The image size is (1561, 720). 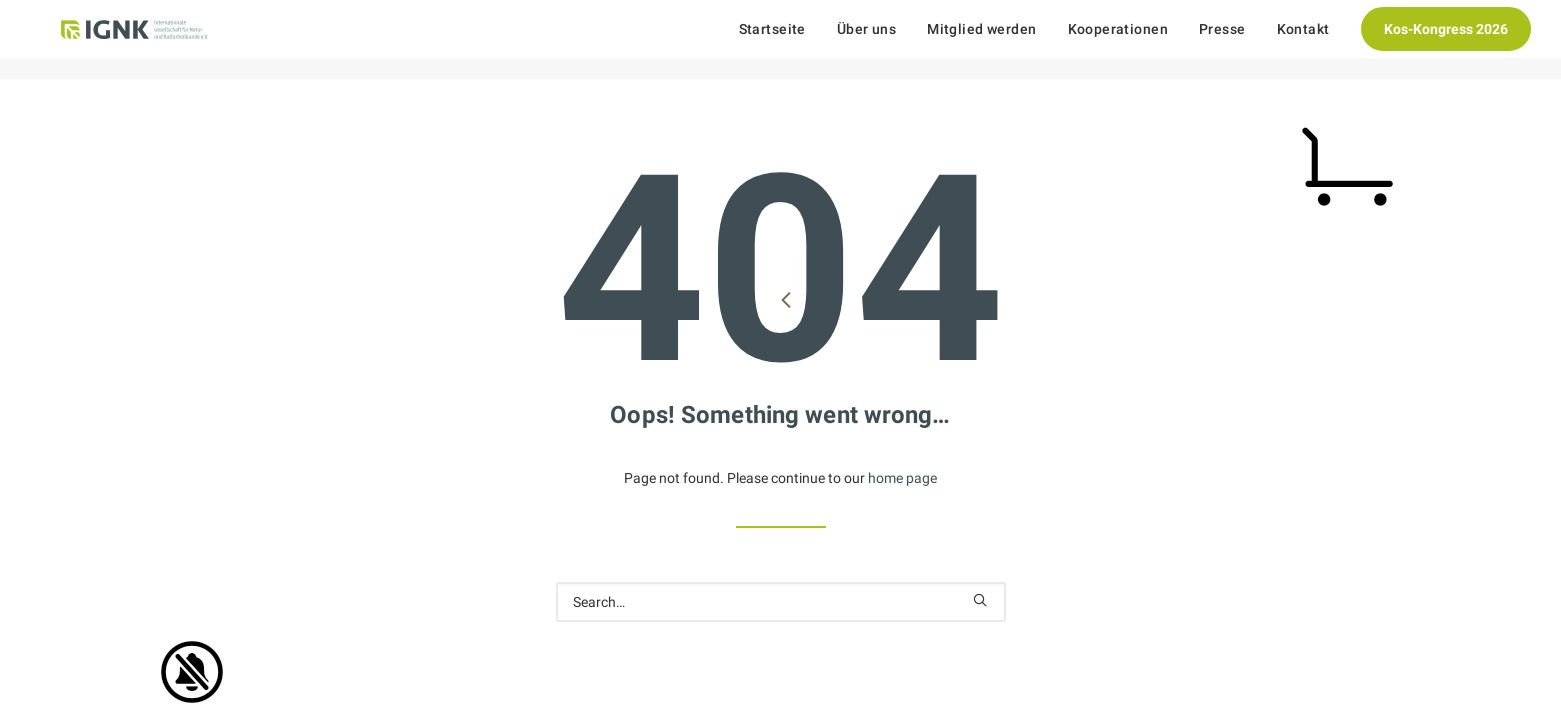 I want to click on view shopping cart, so click(x=1346, y=162).